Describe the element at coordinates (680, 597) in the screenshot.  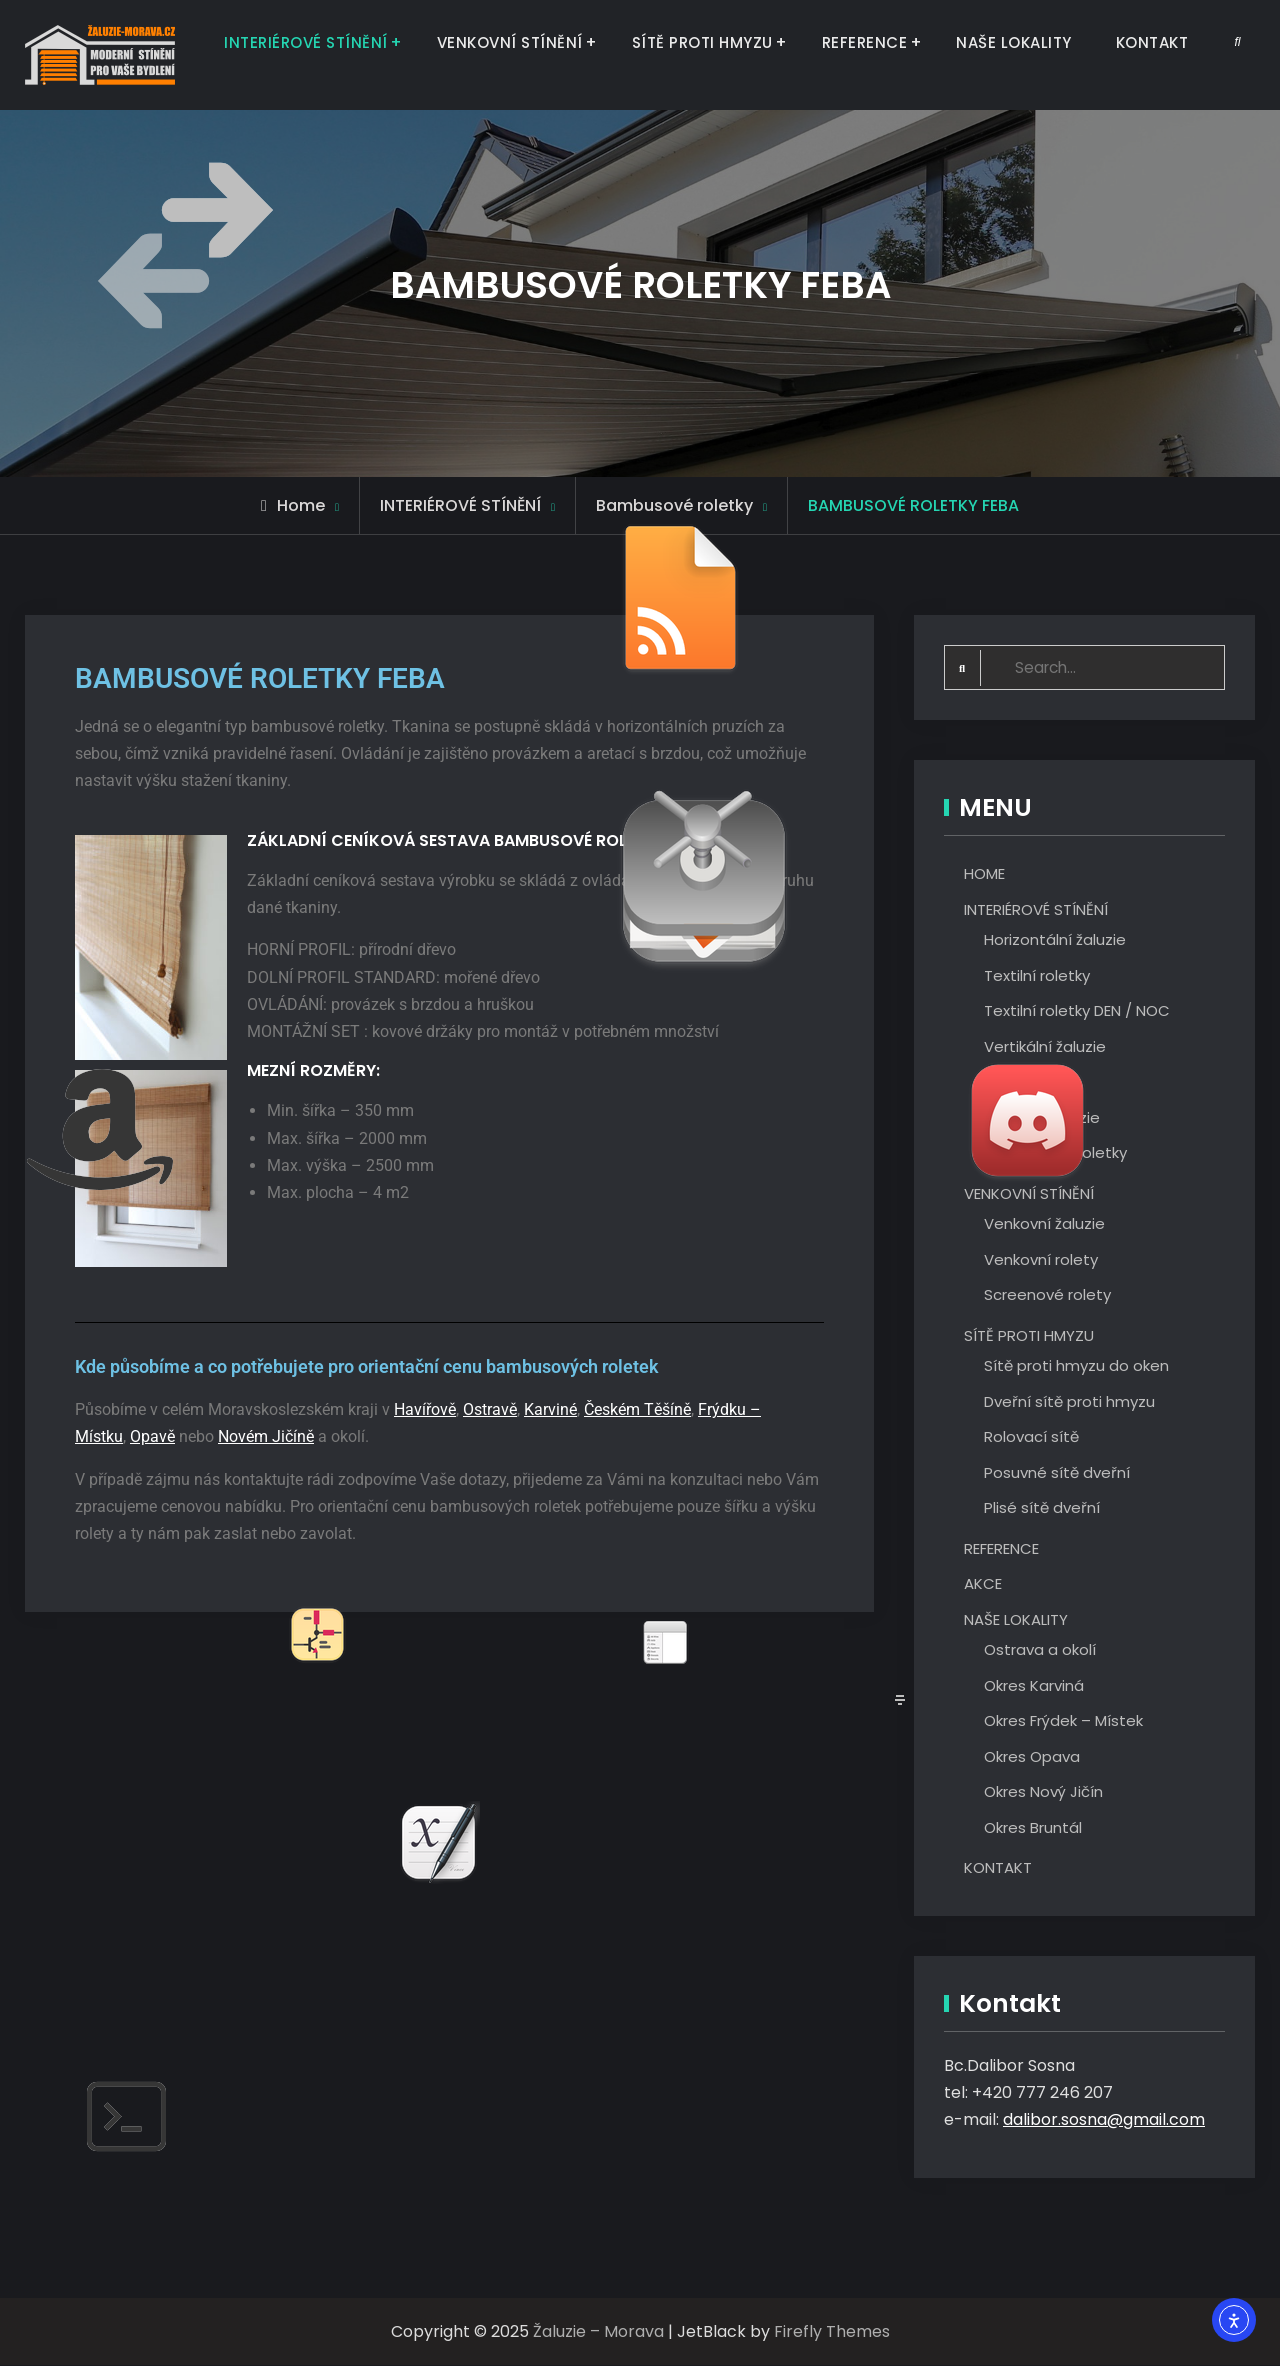
I see `an RSS or XML feed file` at that location.